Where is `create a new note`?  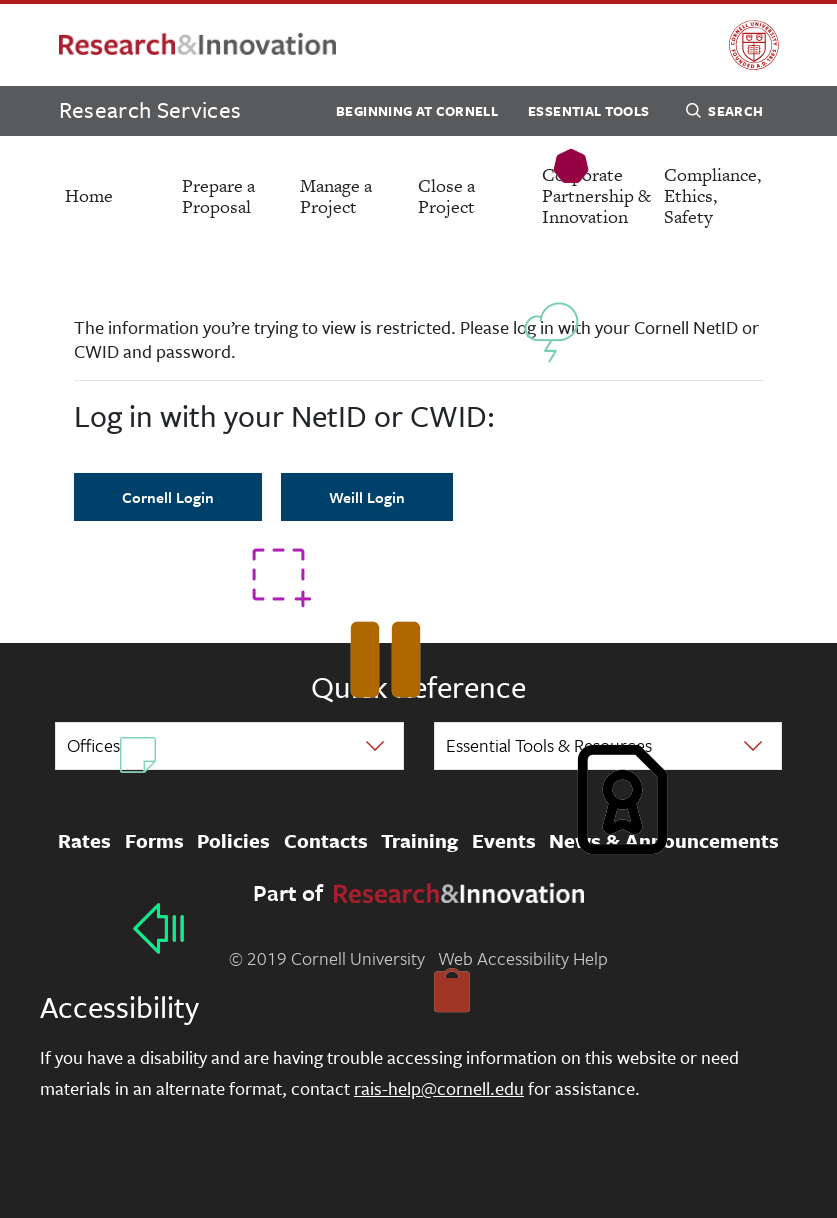
create a new note is located at coordinates (138, 755).